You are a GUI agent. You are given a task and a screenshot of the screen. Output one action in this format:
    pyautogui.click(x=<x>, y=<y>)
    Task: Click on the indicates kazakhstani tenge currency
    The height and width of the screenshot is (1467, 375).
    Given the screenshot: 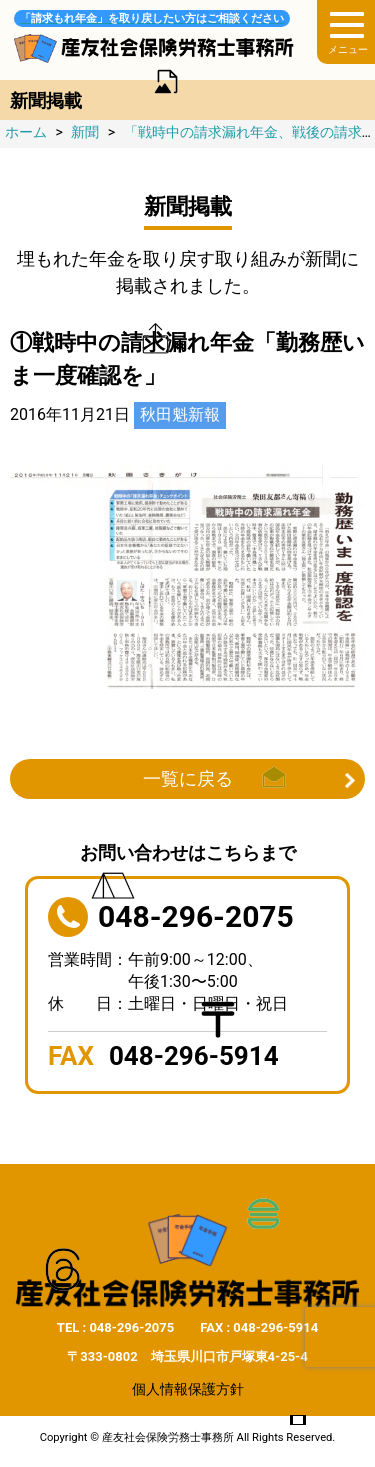 What is the action you would take?
    pyautogui.click(x=218, y=1019)
    